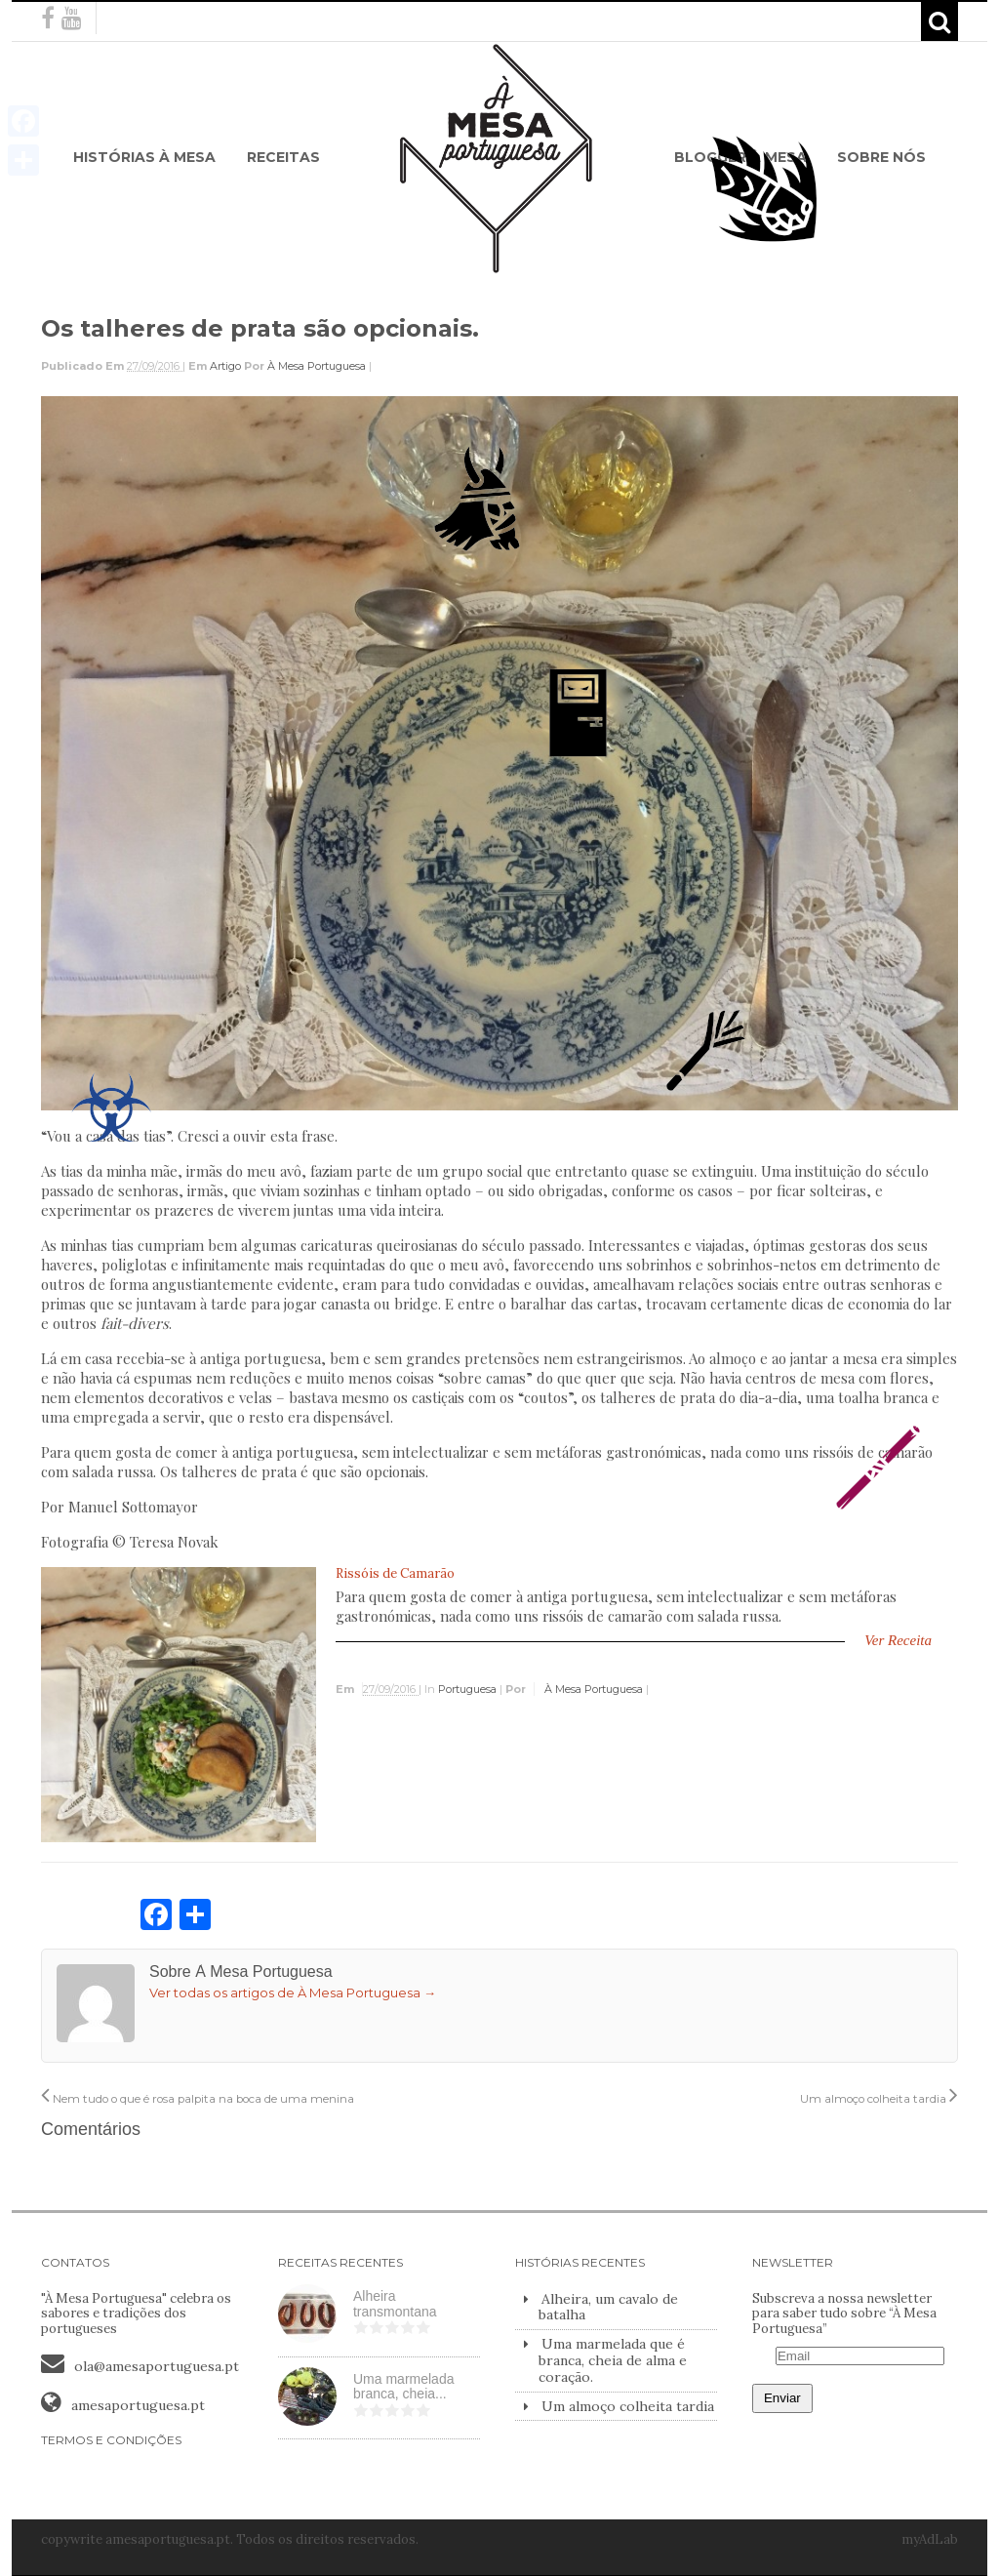 The height and width of the screenshot is (2576, 999). I want to click on select leek ingredient in cooking game, so click(705, 1050).